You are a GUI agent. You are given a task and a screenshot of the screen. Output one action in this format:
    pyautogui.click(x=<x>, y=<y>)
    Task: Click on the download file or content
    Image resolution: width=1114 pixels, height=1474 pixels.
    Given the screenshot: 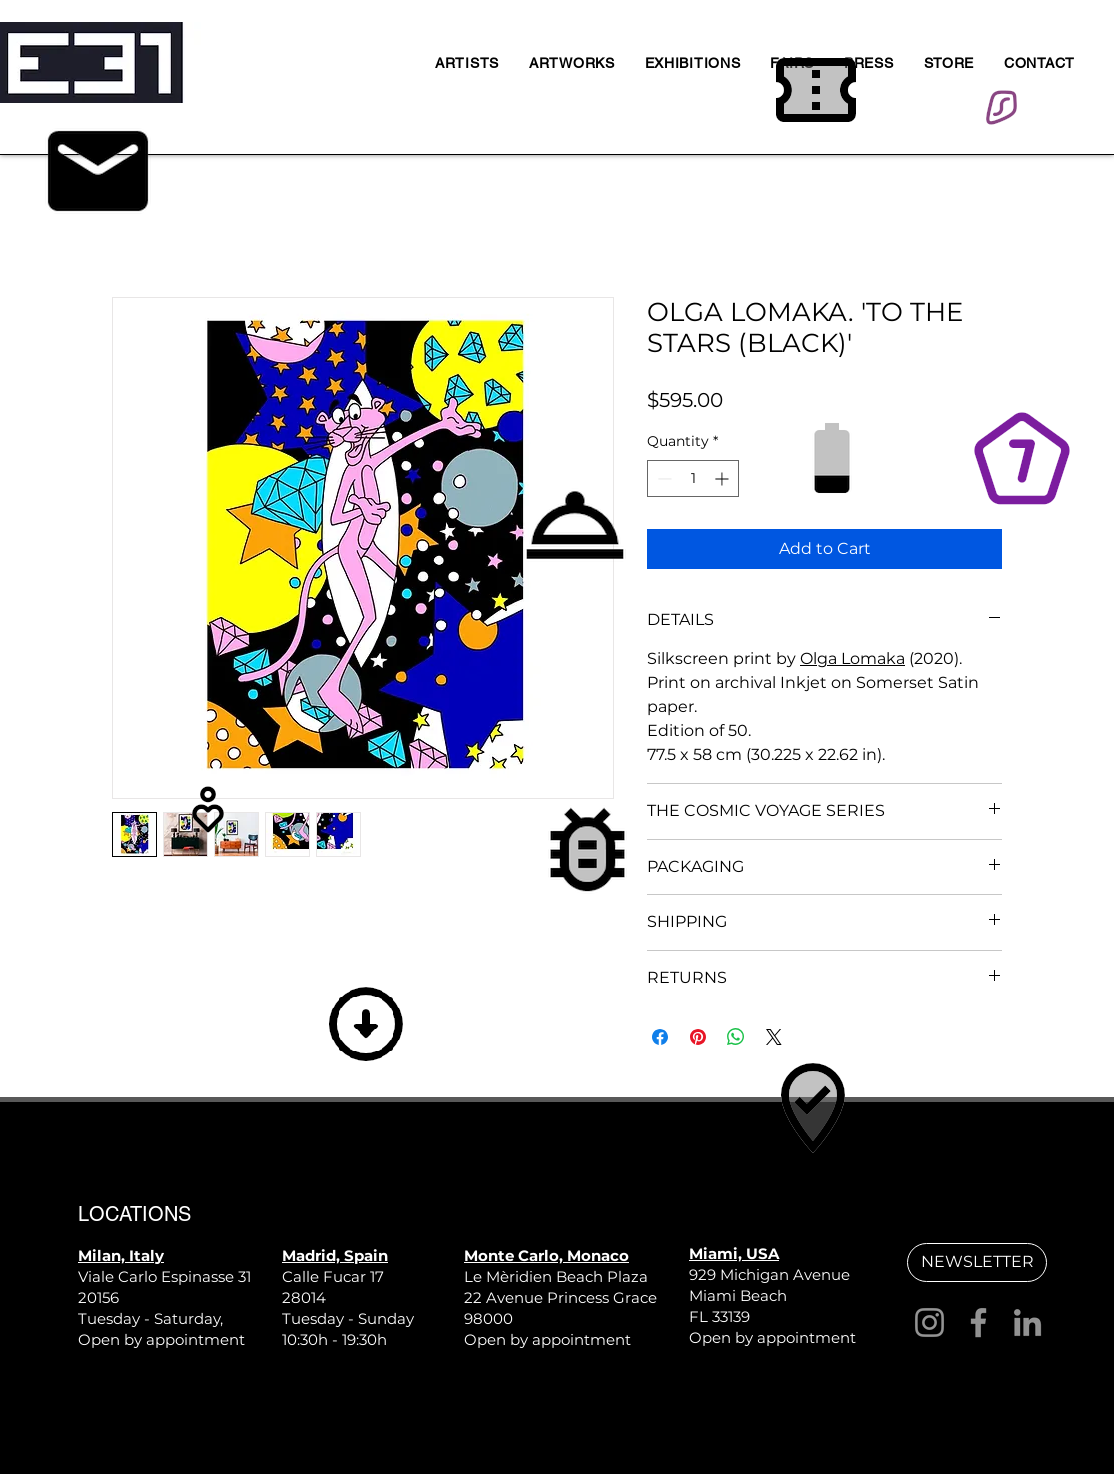 What is the action you would take?
    pyautogui.click(x=366, y=1024)
    